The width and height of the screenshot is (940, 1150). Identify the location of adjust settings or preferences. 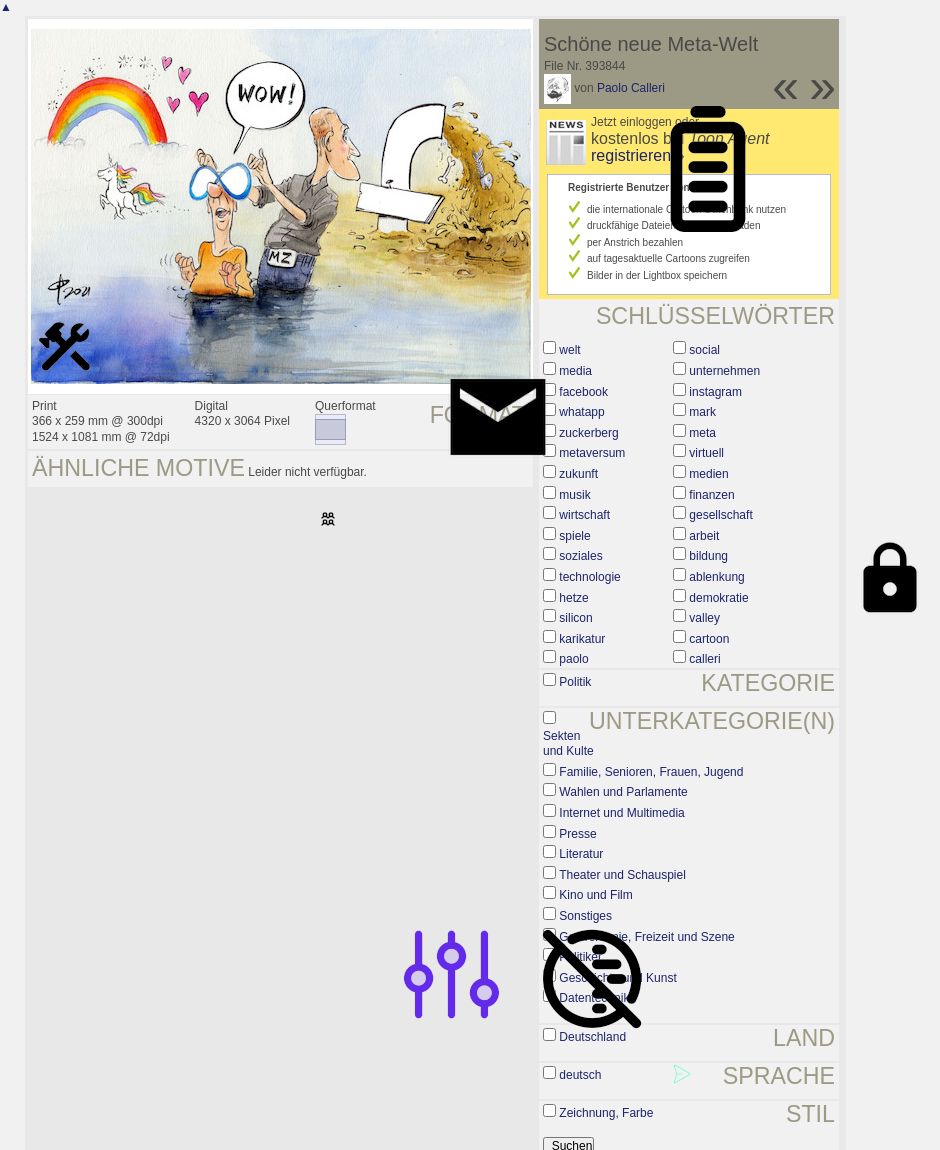
(451, 974).